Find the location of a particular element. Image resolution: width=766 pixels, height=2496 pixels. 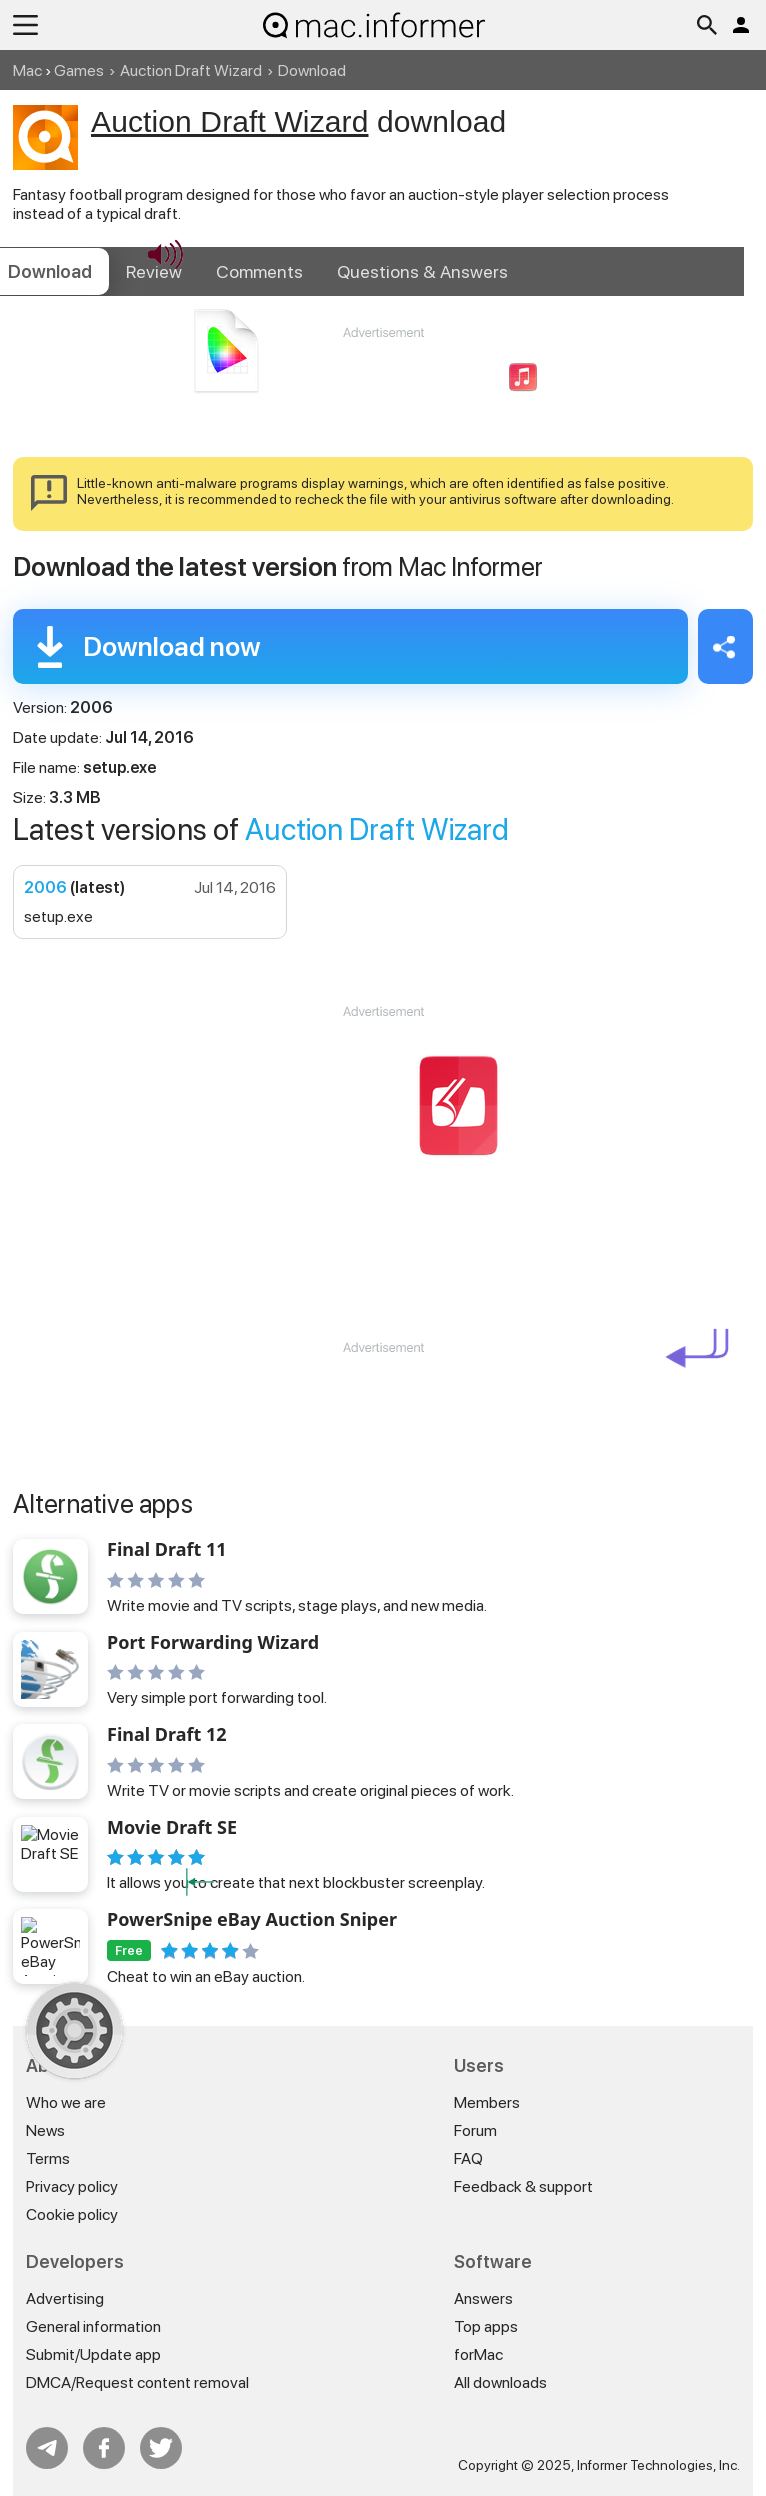

an encapsulated postscript (.eps) file is located at coordinates (458, 1105).